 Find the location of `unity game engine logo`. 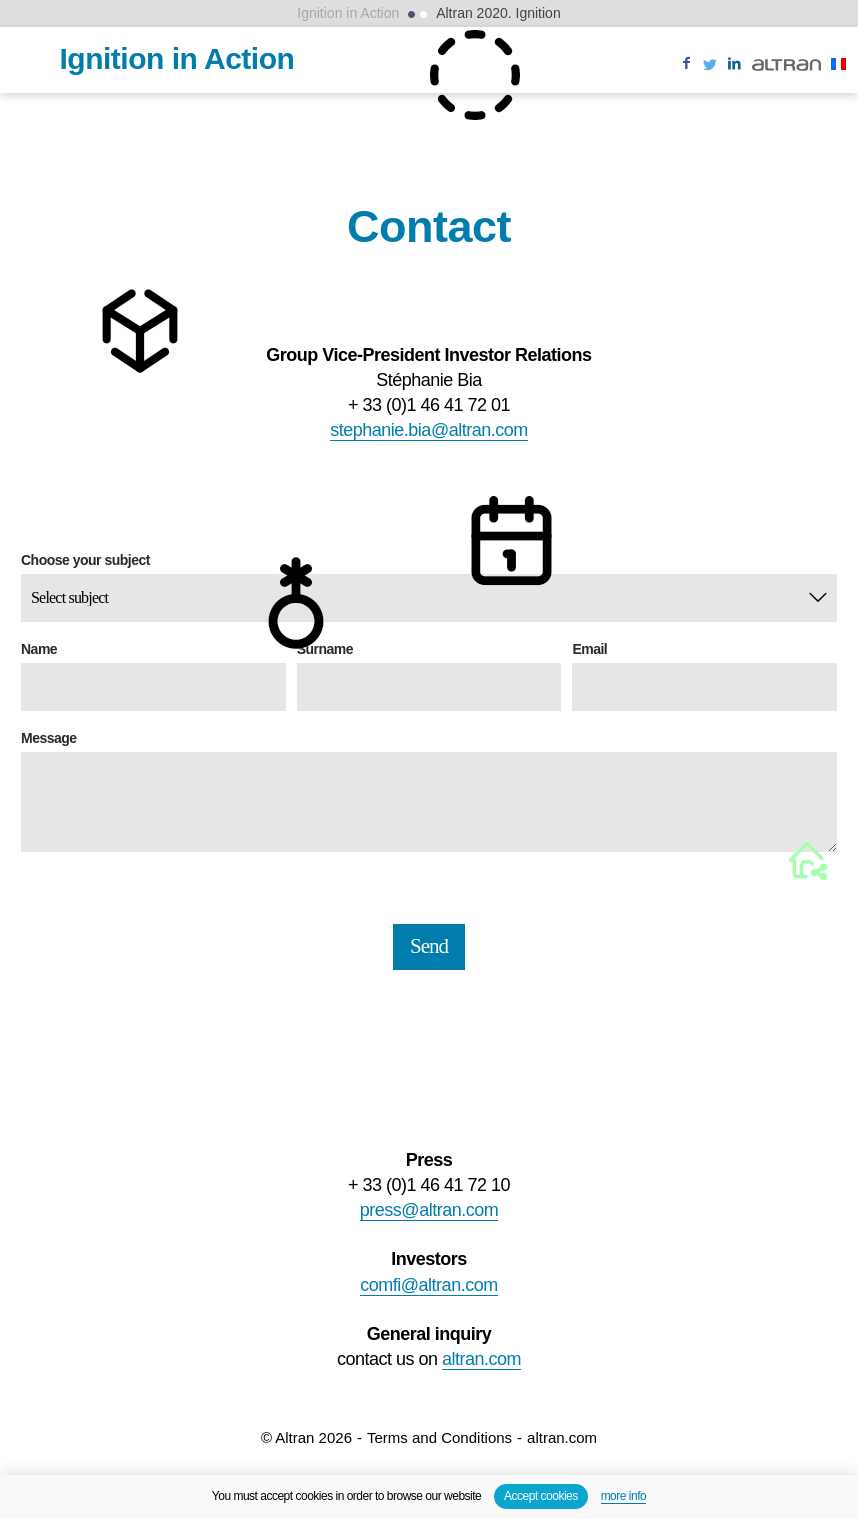

unity game engine logo is located at coordinates (140, 331).